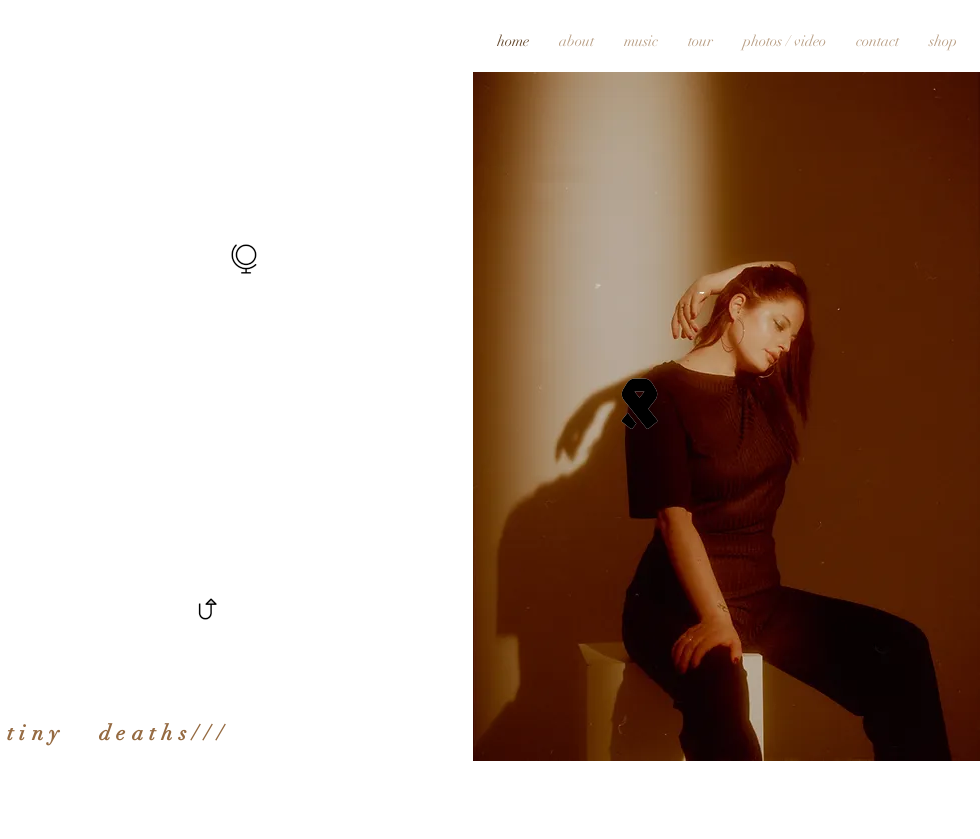  Describe the element at coordinates (207, 609) in the screenshot. I see `redo or repeat the last action` at that location.